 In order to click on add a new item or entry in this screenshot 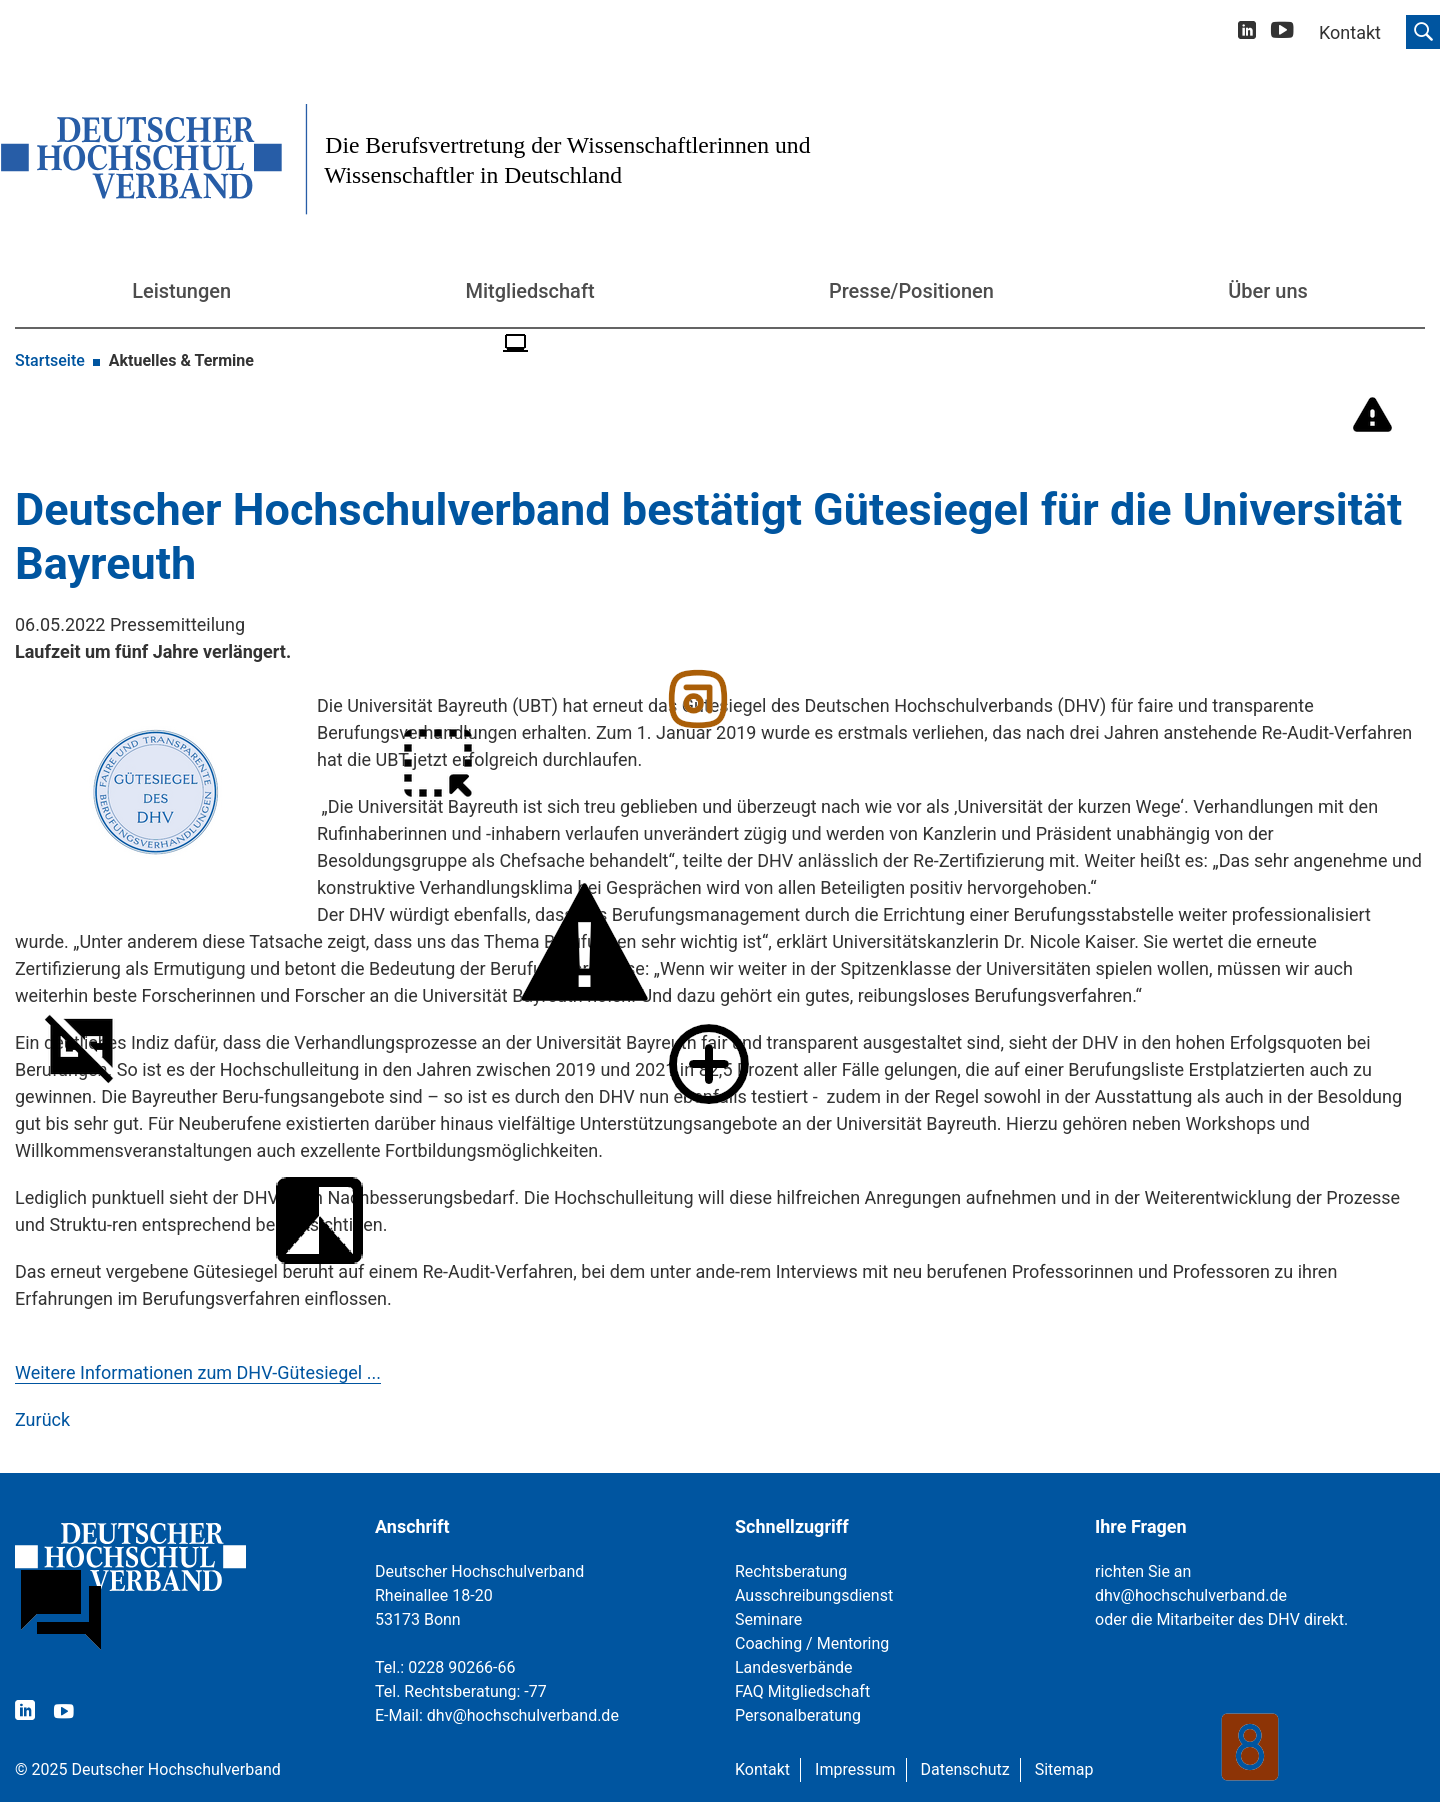, I will do `click(709, 1064)`.